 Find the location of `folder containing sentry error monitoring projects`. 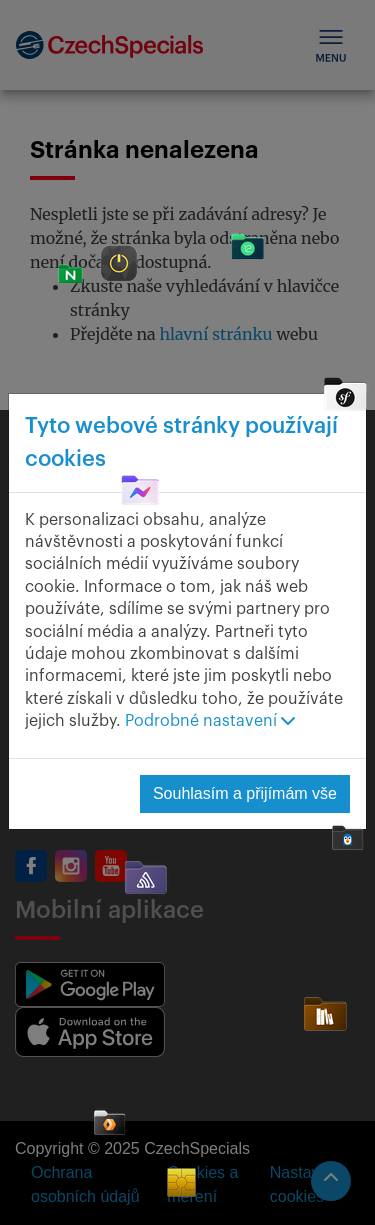

folder containing sentry error monitoring projects is located at coordinates (145, 878).